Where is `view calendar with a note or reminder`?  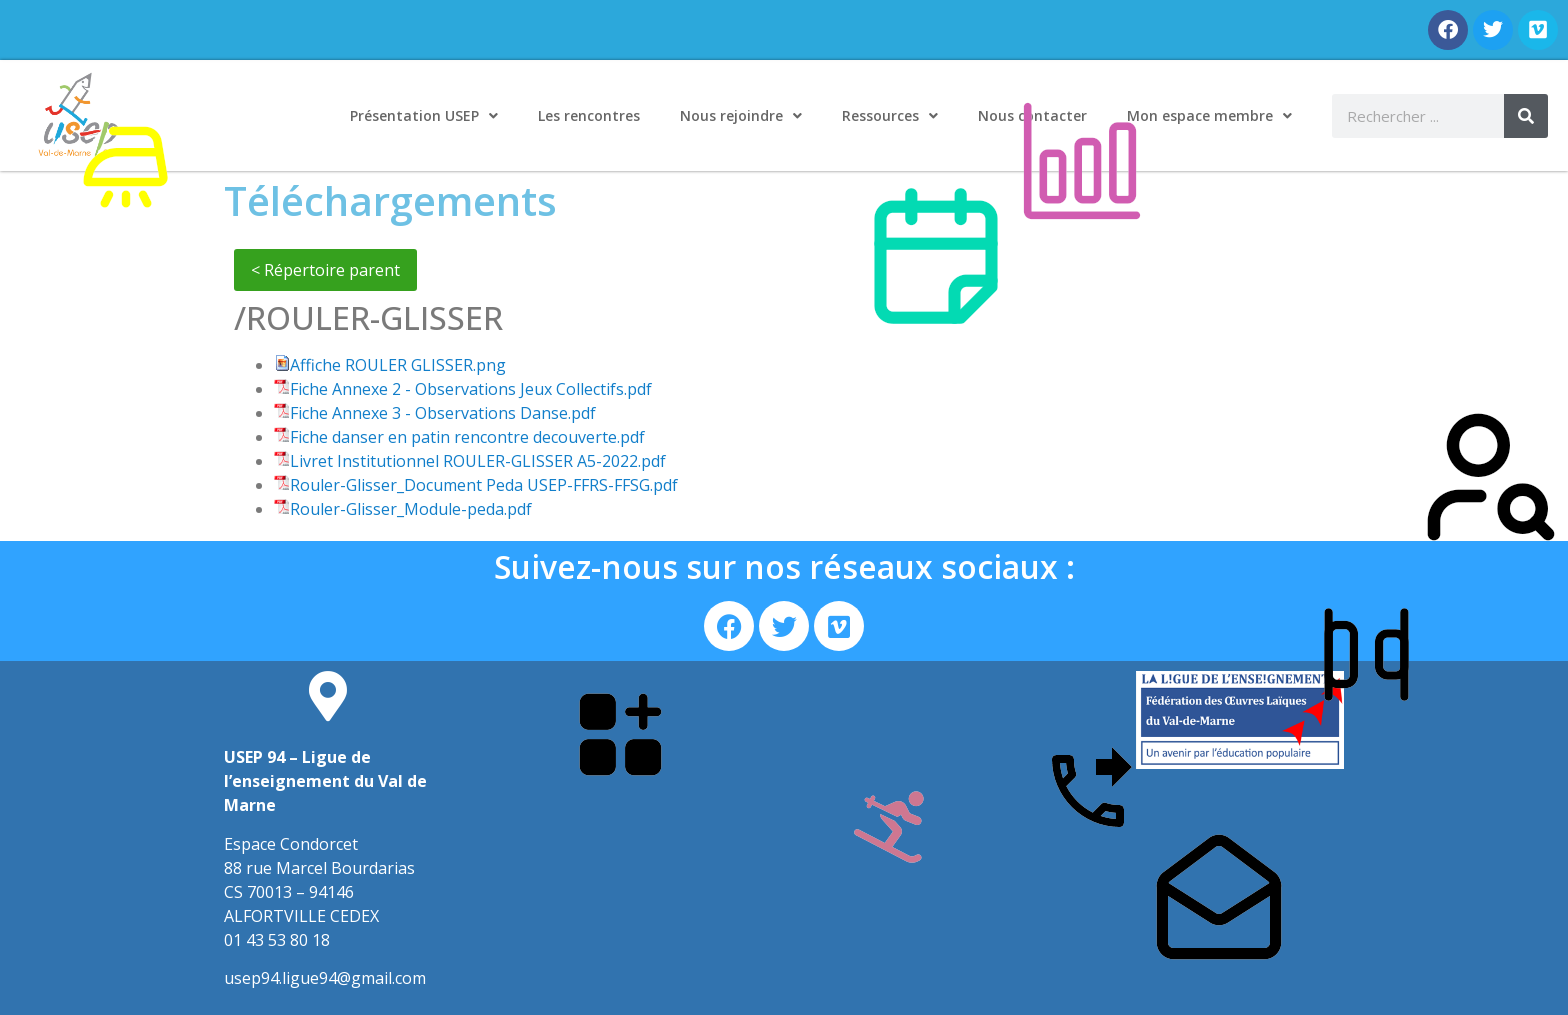 view calendar with a note or reminder is located at coordinates (936, 256).